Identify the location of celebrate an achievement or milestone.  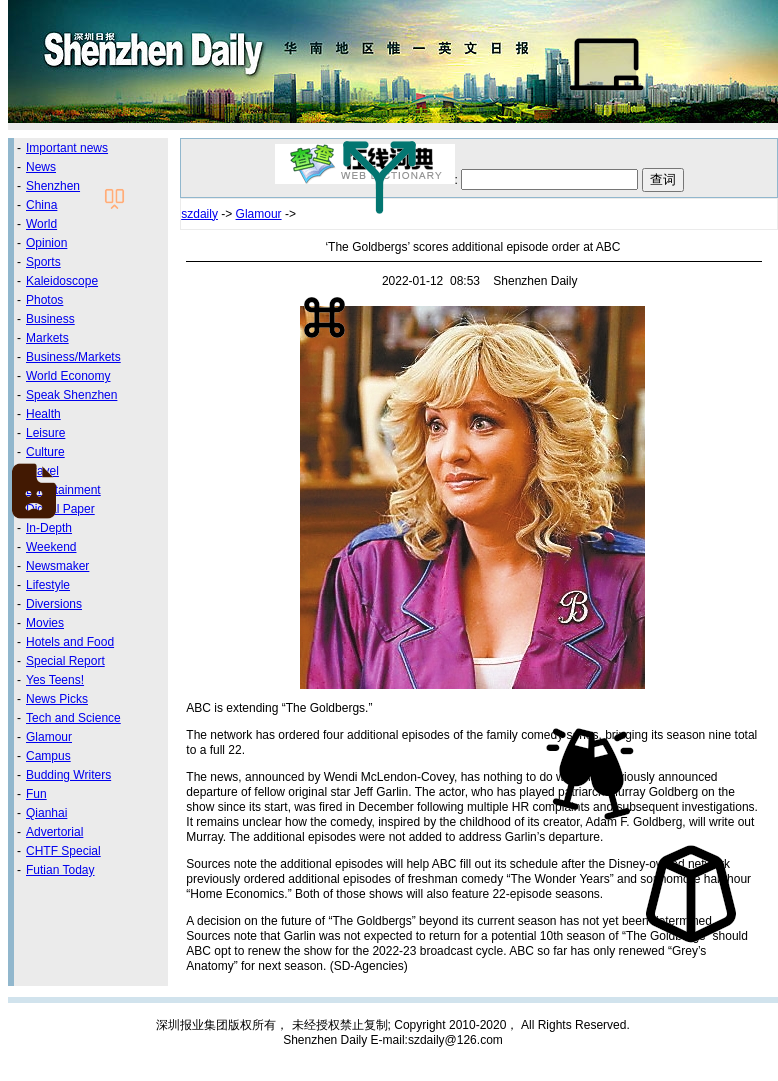
(591, 773).